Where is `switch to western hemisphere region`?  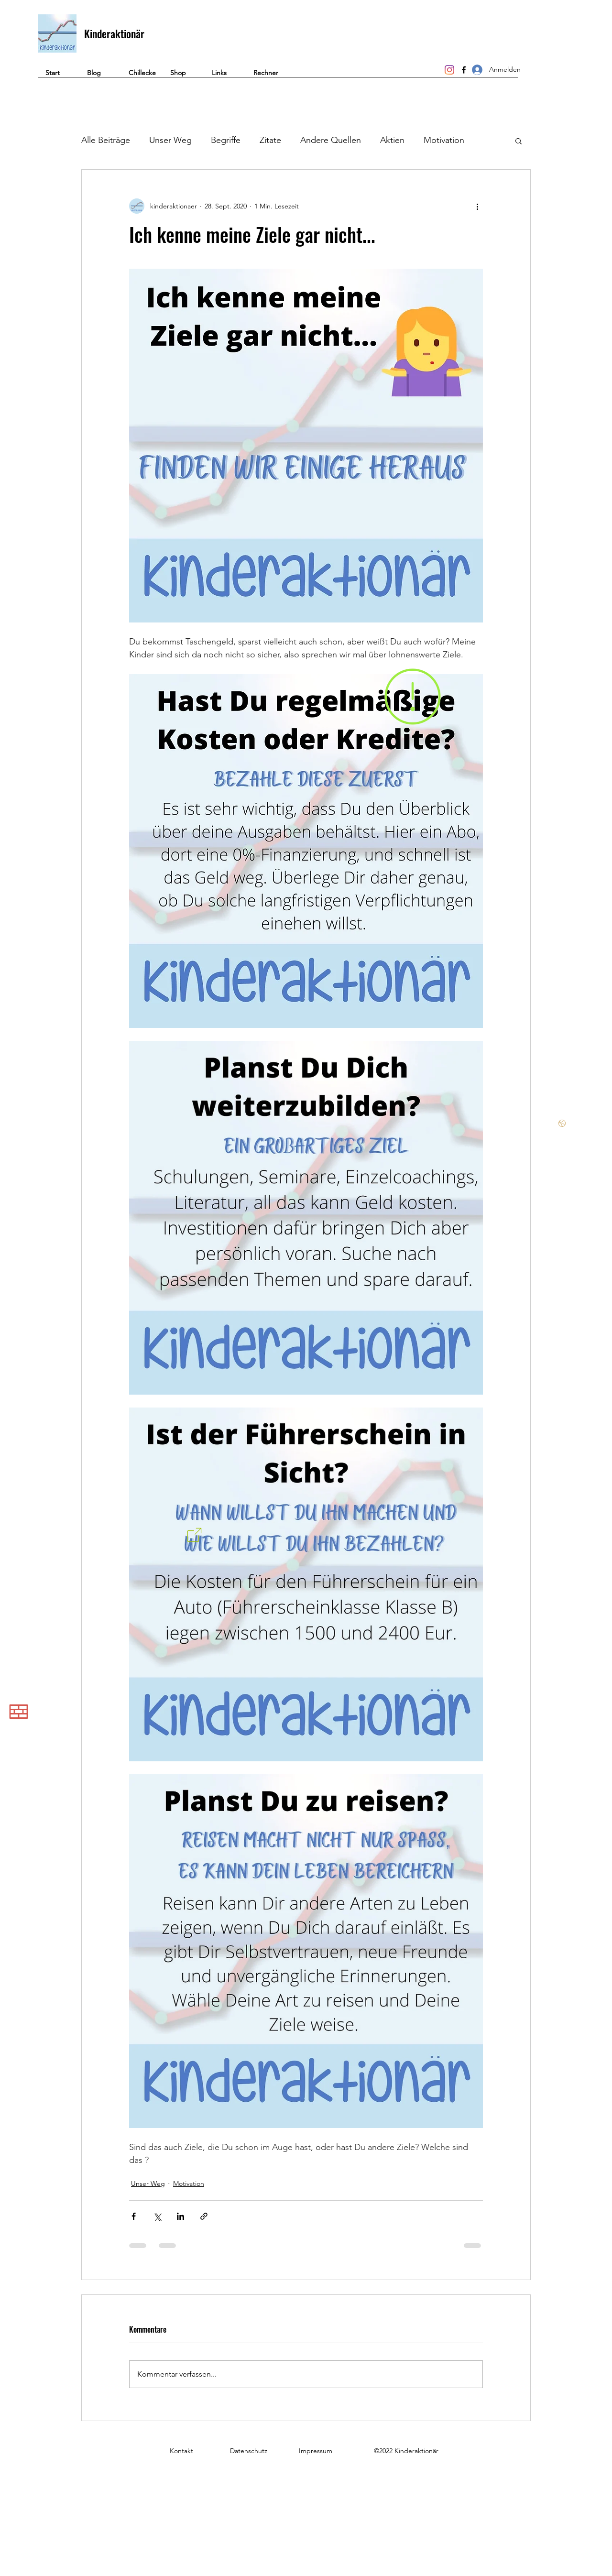 switch to western hemisphere region is located at coordinates (562, 1123).